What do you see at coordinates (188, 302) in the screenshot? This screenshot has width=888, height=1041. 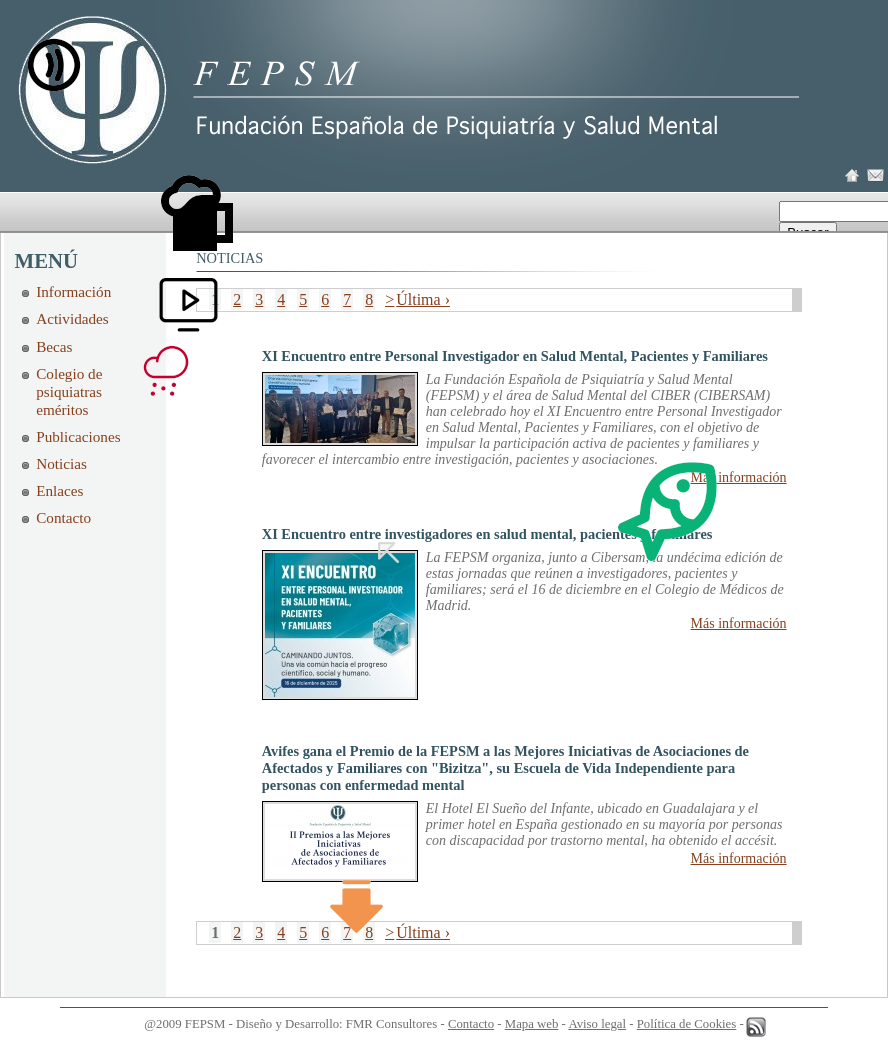 I see `play video on desktop display` at bounding box center [188, 302].